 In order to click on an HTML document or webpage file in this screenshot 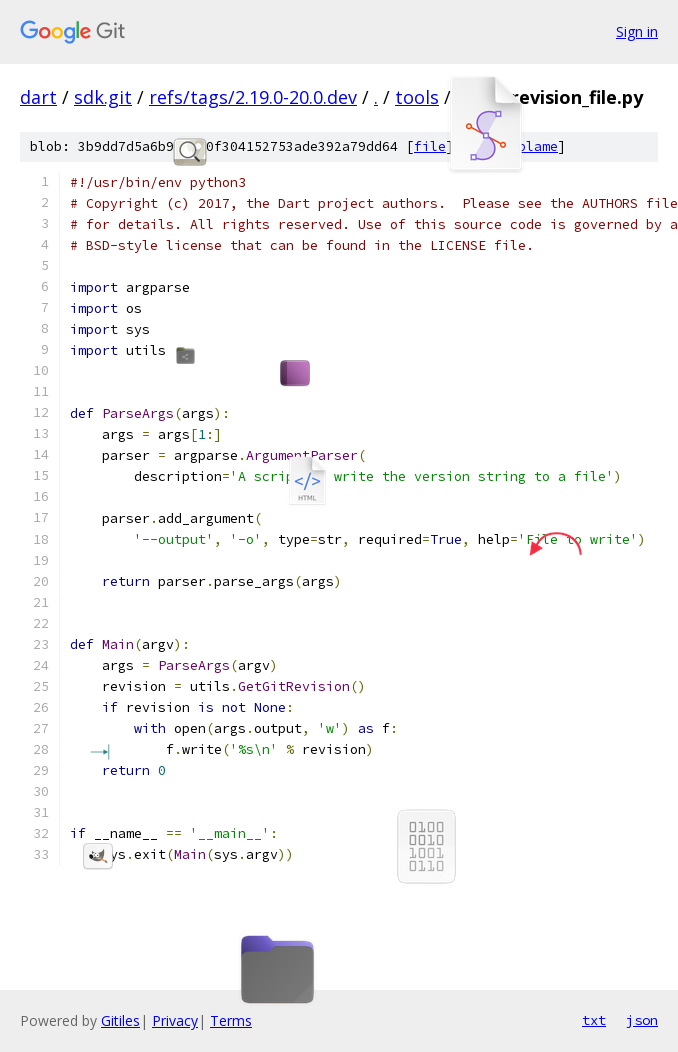, I will do `click(307, 481)`.